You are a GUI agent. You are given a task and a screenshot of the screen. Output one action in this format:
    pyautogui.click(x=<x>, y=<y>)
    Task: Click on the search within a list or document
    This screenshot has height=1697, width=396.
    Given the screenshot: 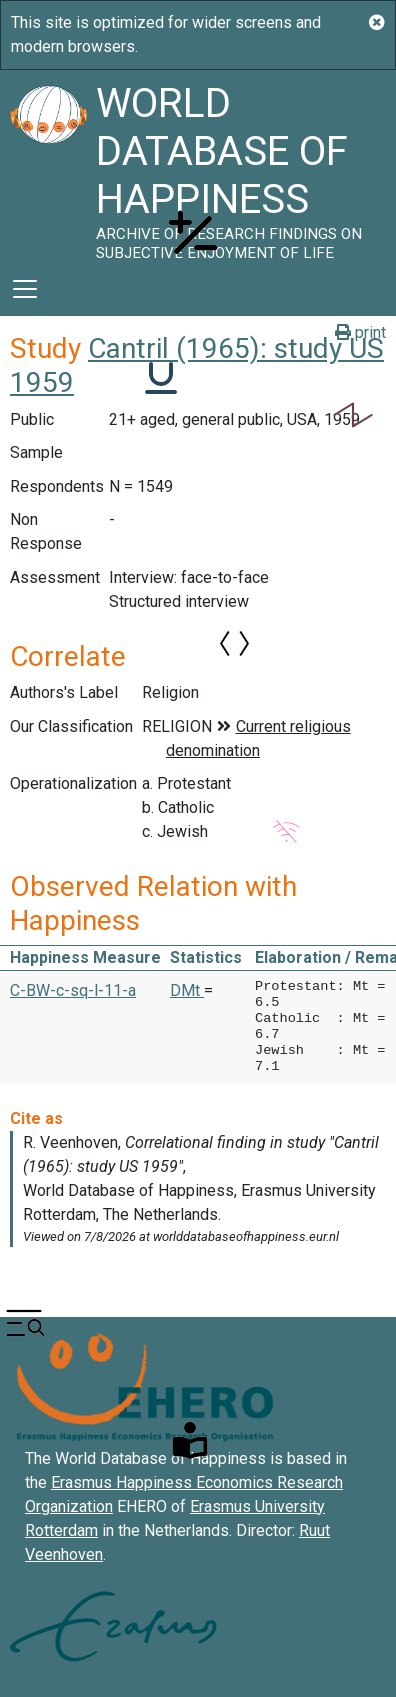 What is the action you would take?
    pyautogui.click(x=24, y=1323)
    